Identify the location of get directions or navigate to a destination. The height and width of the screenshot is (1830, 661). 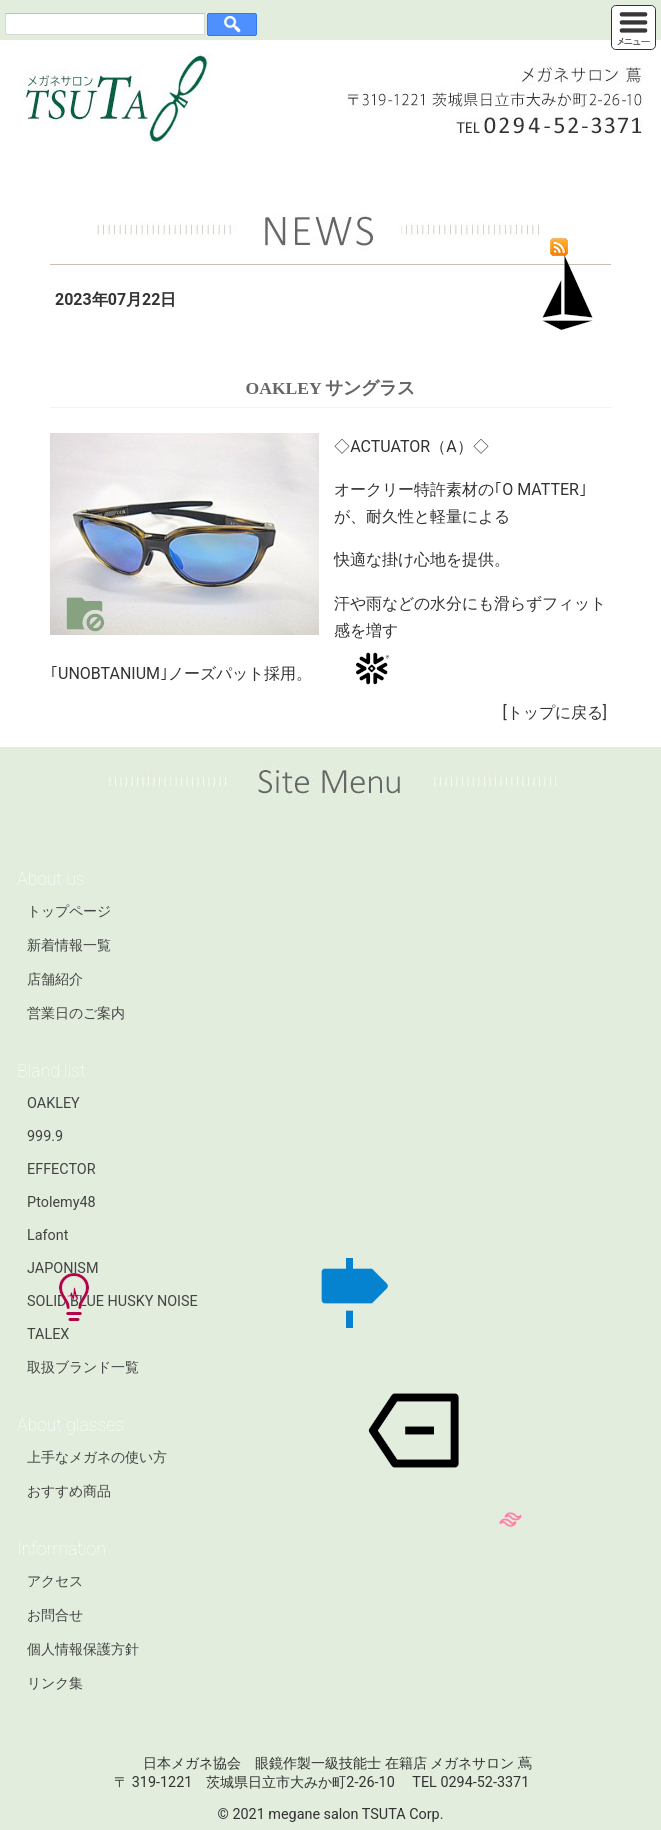
(353, 1293).